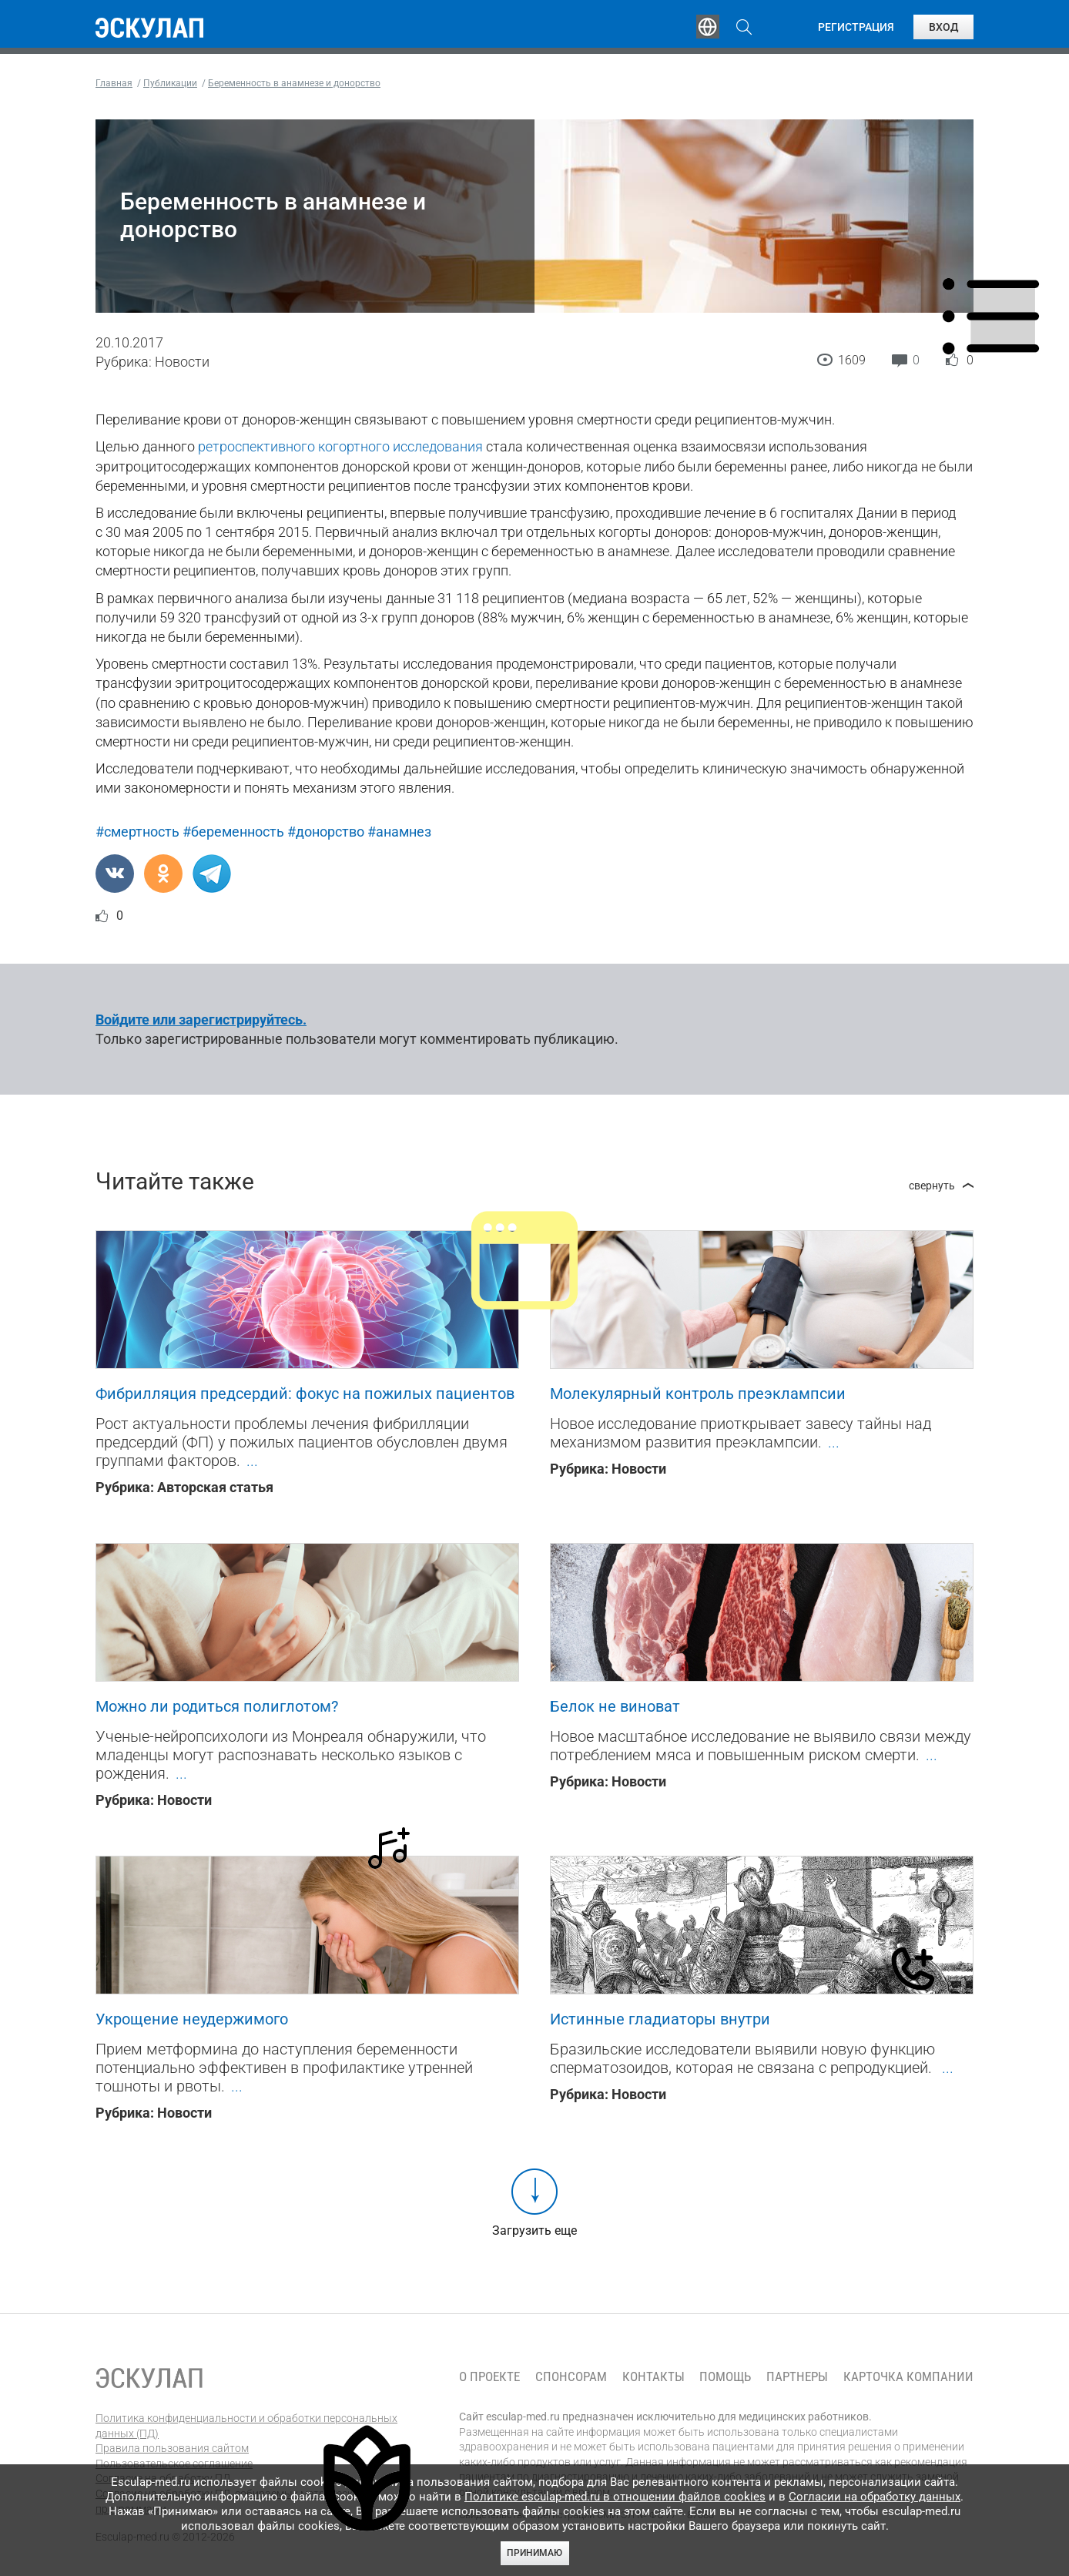 The image size is (1069, 2576). I want to click on indicates grain or wheat-based ingredients, so click(367, 2480).